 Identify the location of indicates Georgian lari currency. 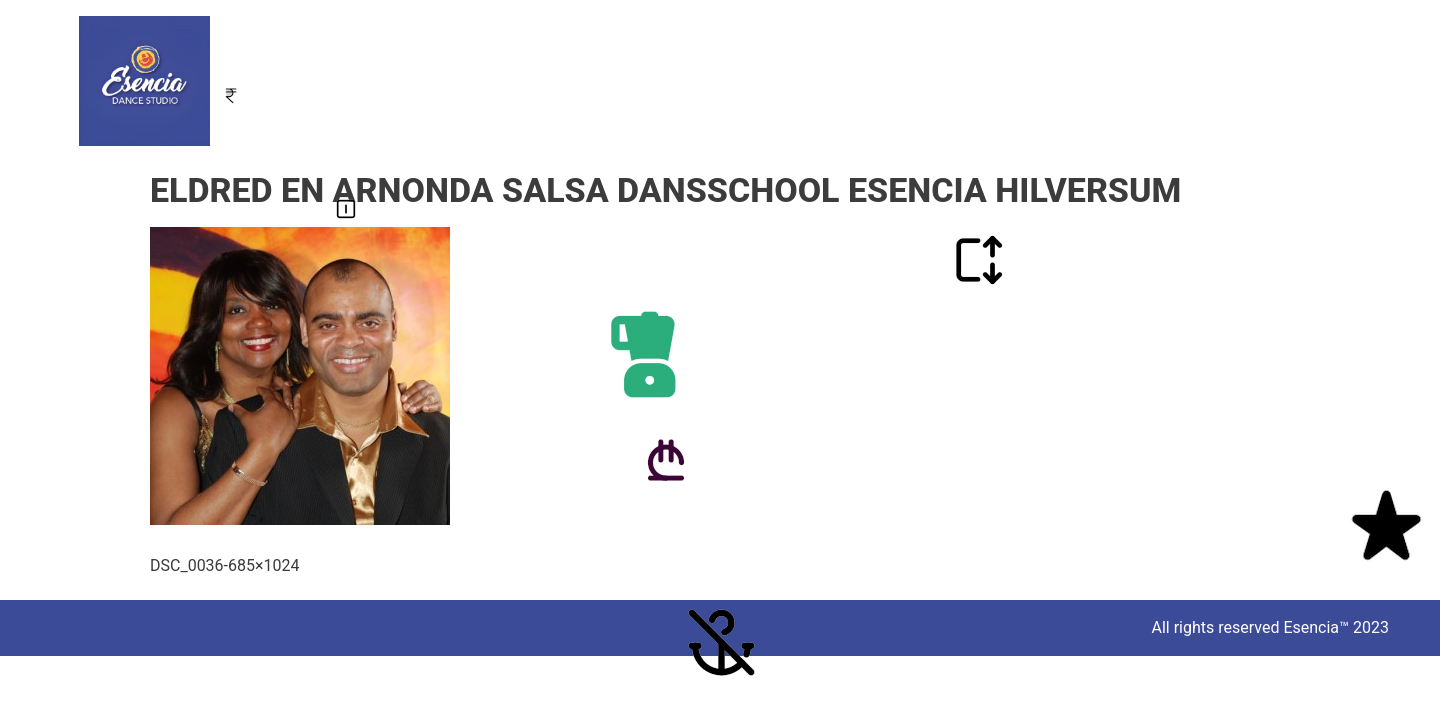
(666, 460).